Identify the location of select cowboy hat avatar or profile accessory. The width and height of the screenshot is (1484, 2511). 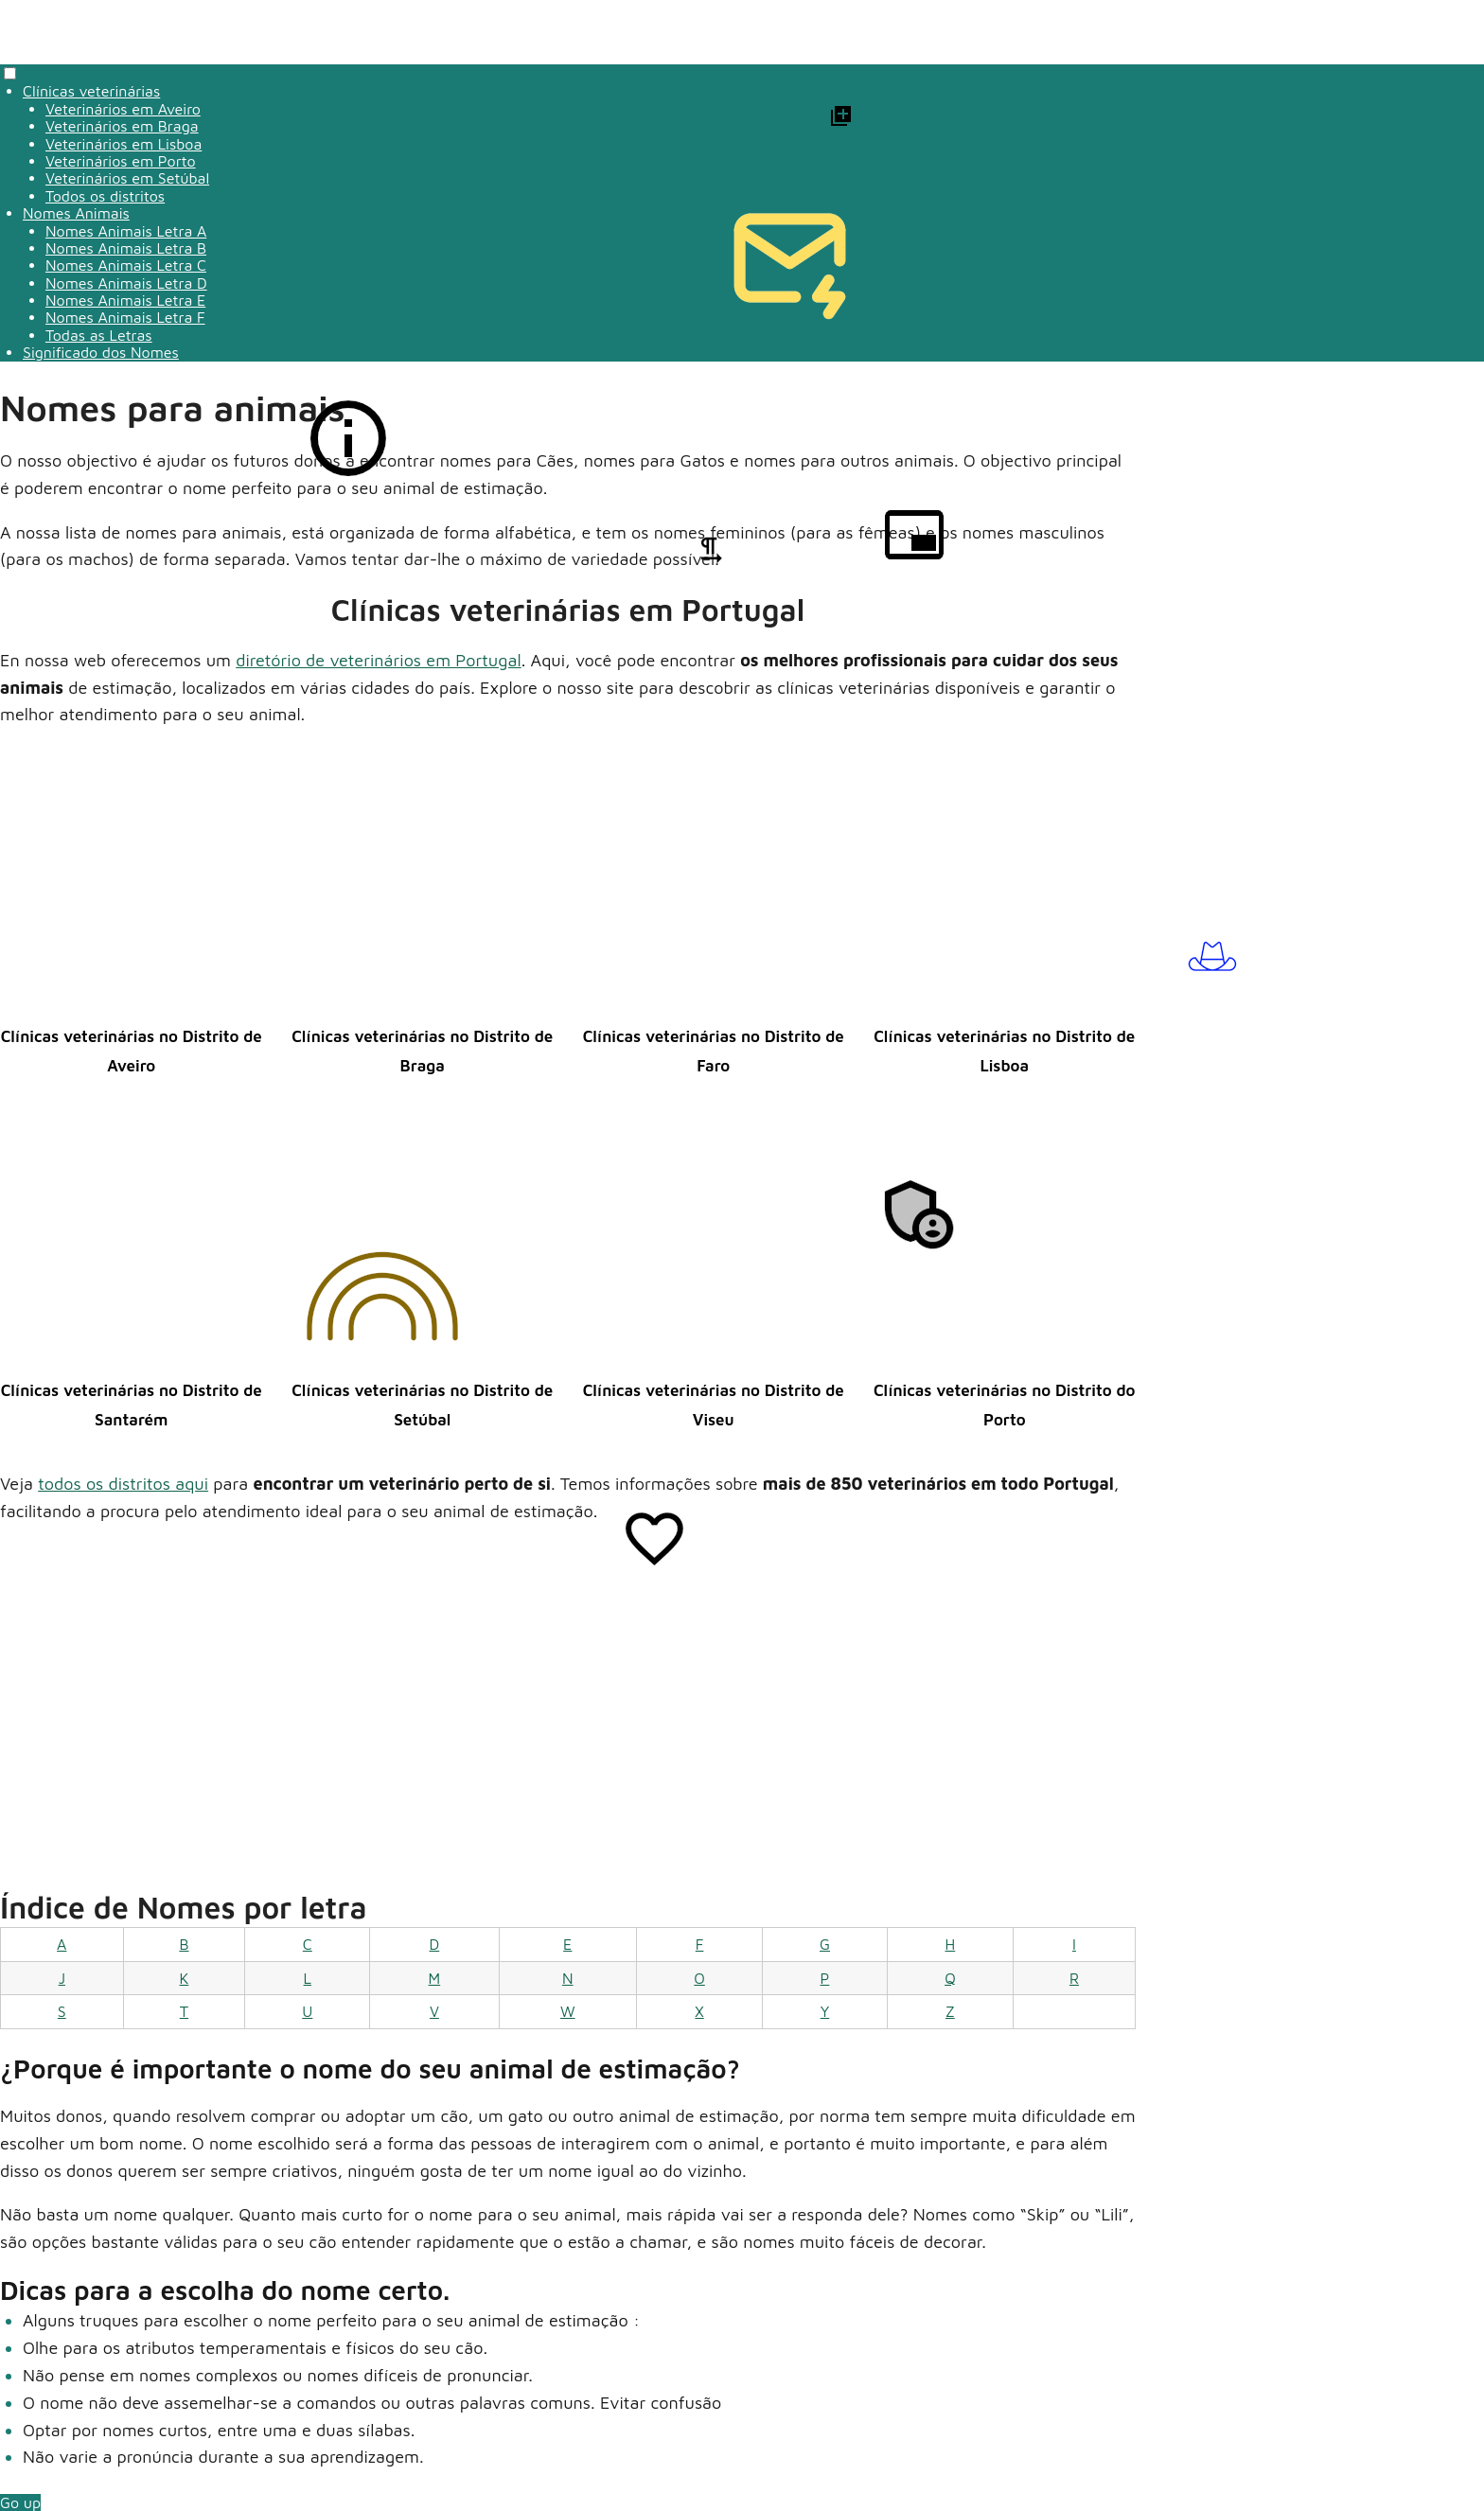
(1212, 958).